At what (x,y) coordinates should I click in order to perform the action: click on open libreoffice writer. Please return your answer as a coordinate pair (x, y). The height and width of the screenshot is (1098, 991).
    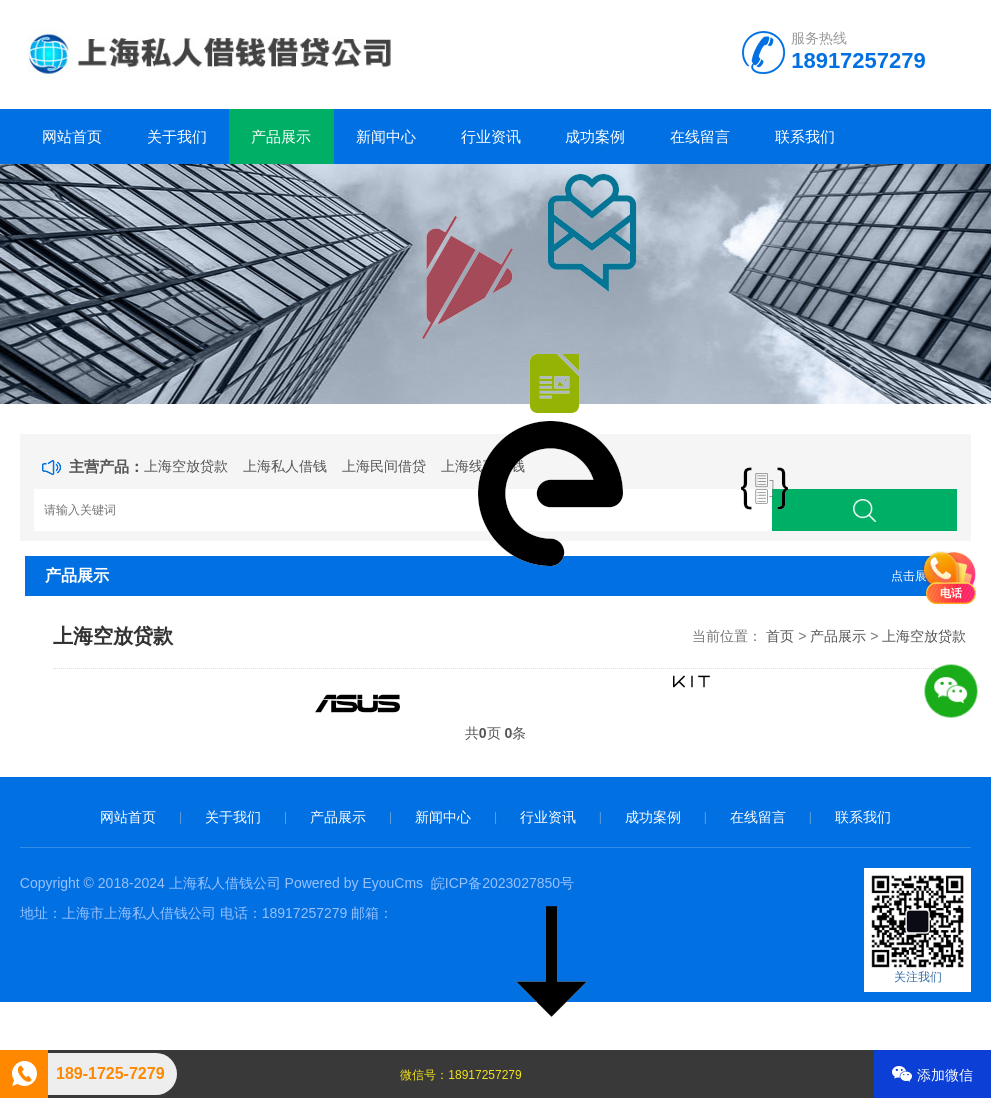
    Looking at the image, I should click on (554, 383).